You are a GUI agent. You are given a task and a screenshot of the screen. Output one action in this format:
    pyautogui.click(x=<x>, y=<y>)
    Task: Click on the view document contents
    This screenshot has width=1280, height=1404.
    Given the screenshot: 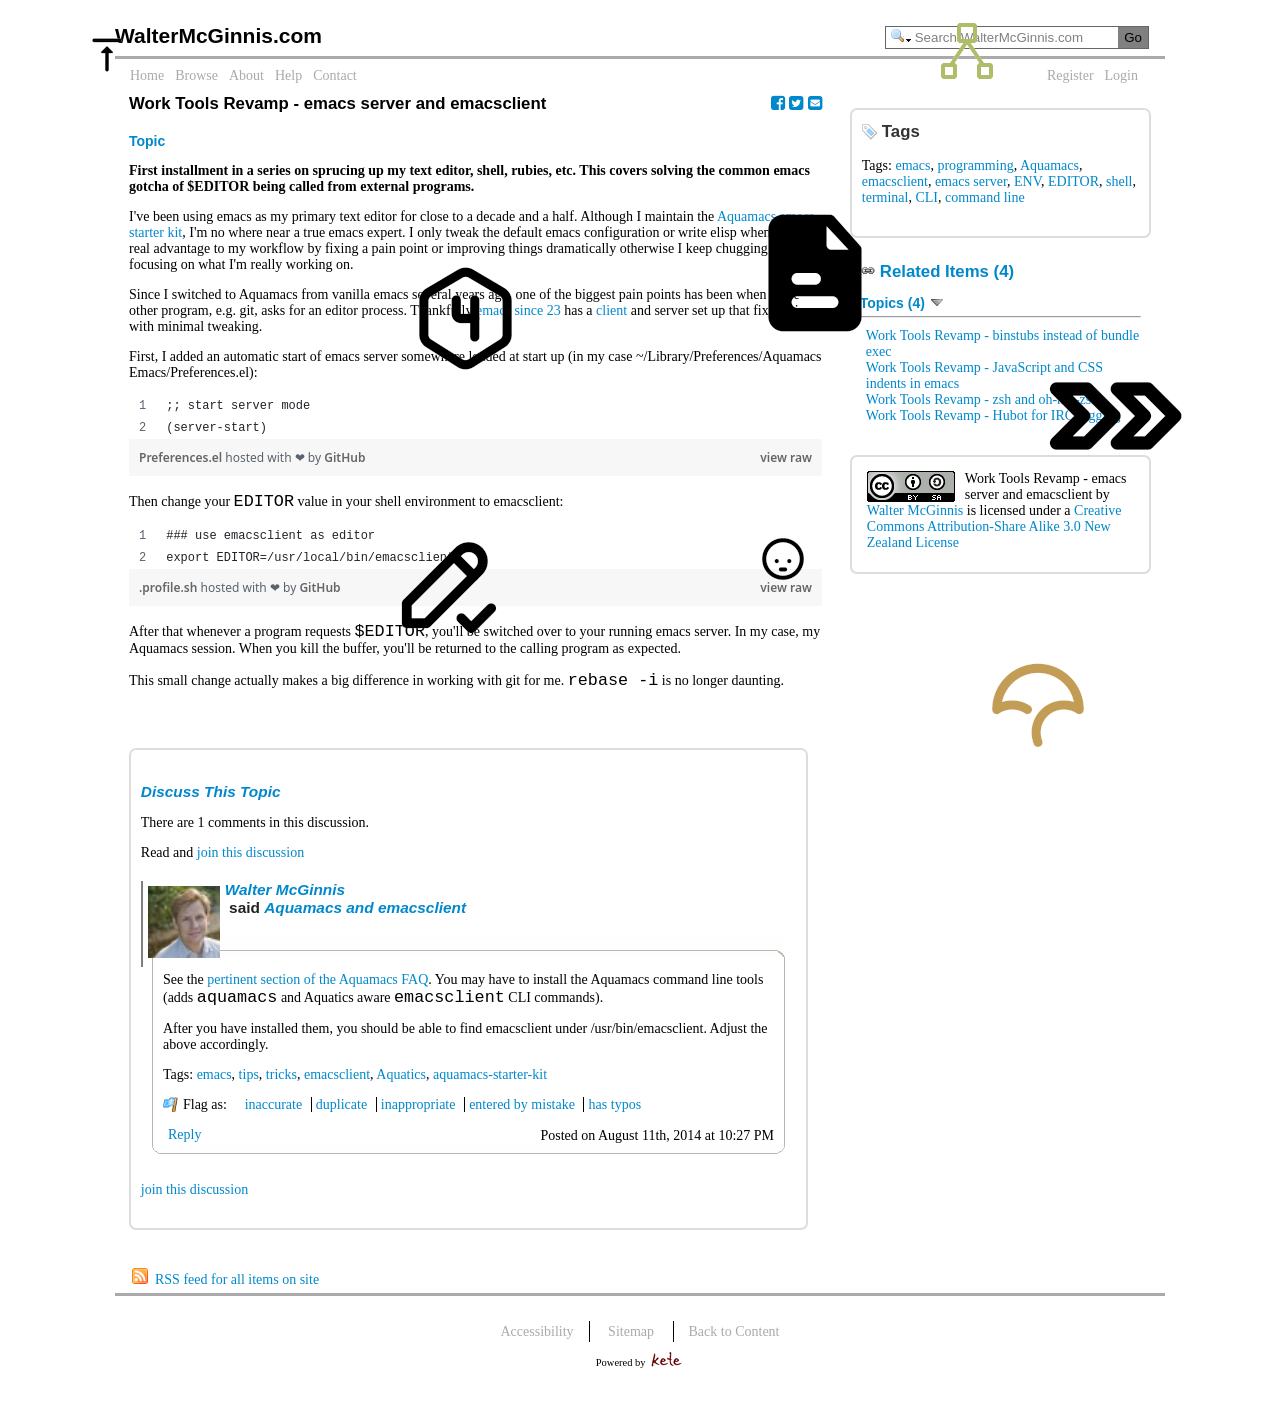 What is the action you would take?
    pyautogui.click(x=815, y=273)
    